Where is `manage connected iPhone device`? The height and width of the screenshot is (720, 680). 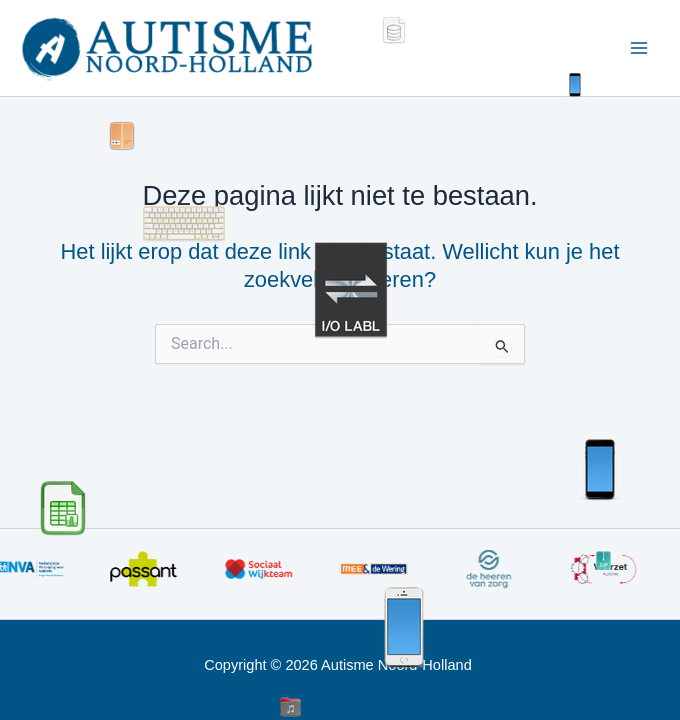
manage connected iPhone device is located at coordinates (575, 85).